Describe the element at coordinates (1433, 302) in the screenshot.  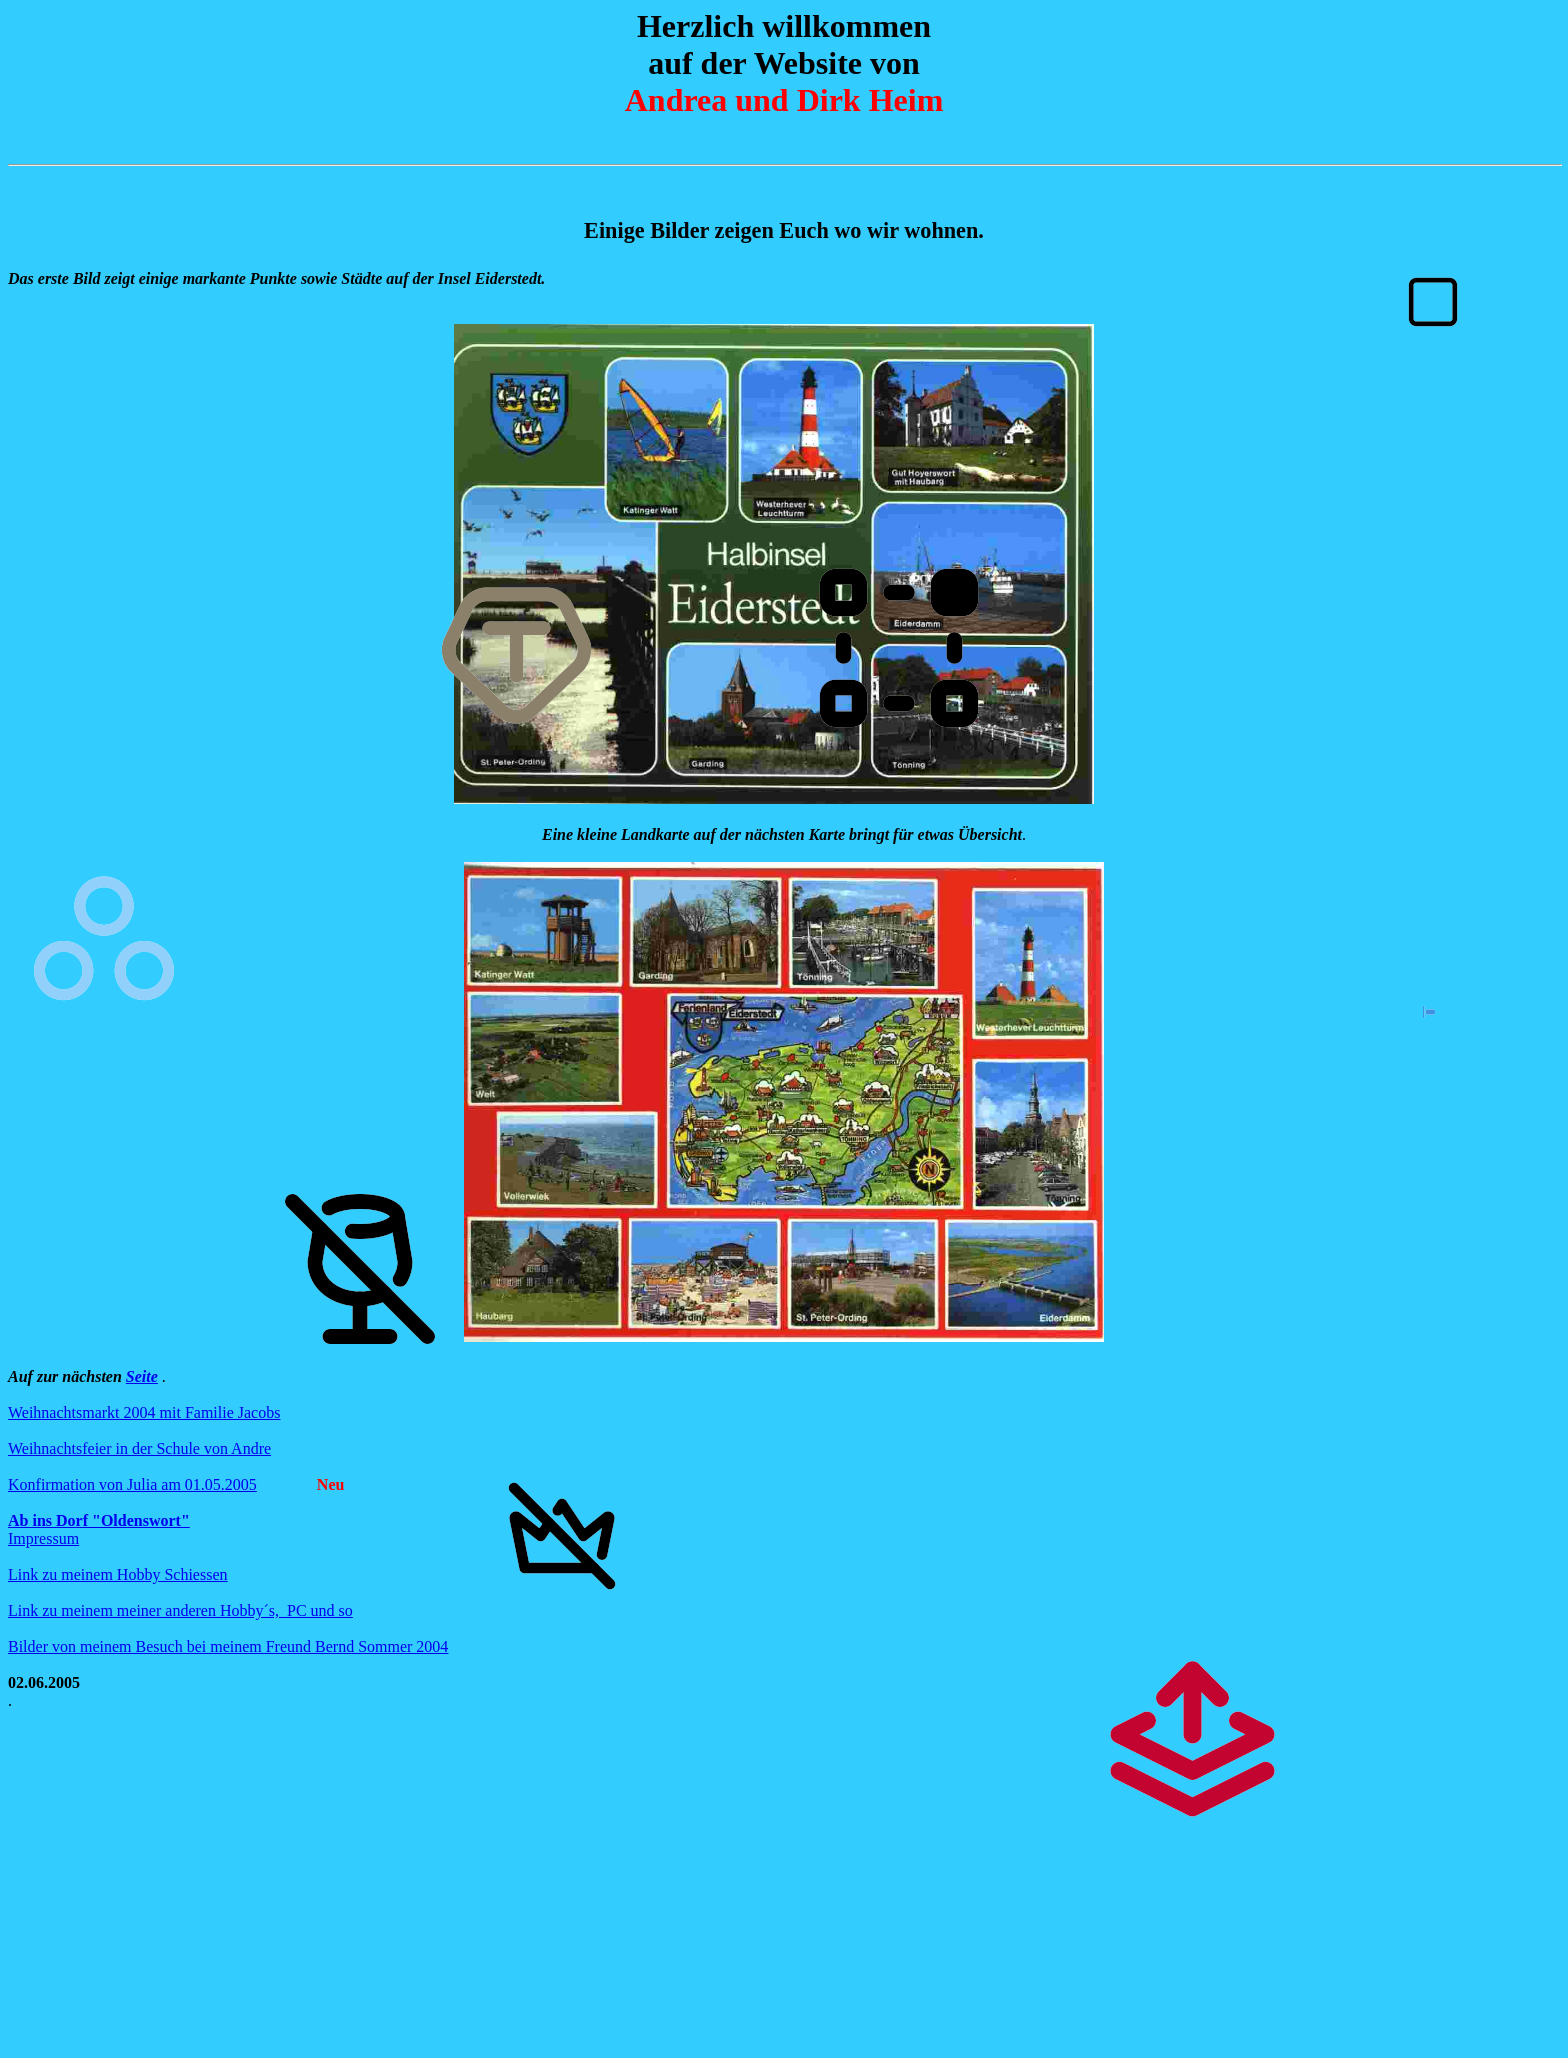
I see `unchecked checkbox or selection state` at that location.